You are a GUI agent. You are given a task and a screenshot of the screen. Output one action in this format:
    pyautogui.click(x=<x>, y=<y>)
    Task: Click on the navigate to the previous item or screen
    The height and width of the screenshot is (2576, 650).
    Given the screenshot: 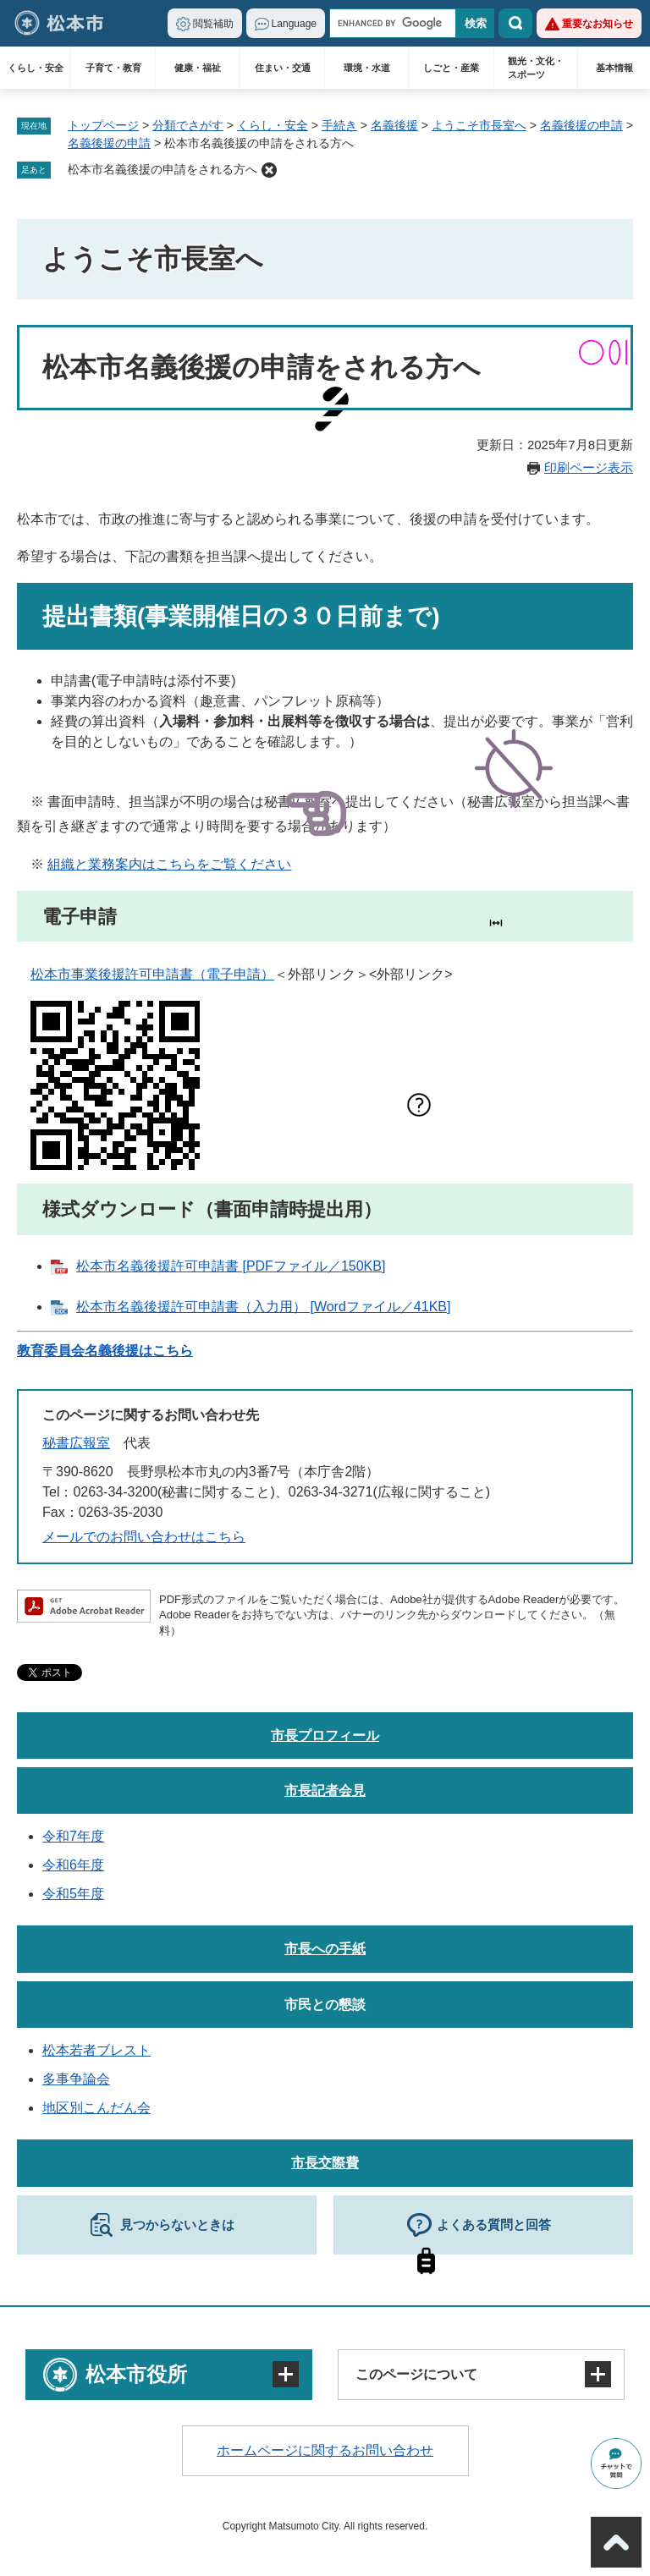 What is the action you would take?
    pyautogui.click(x=316, y=813)
    